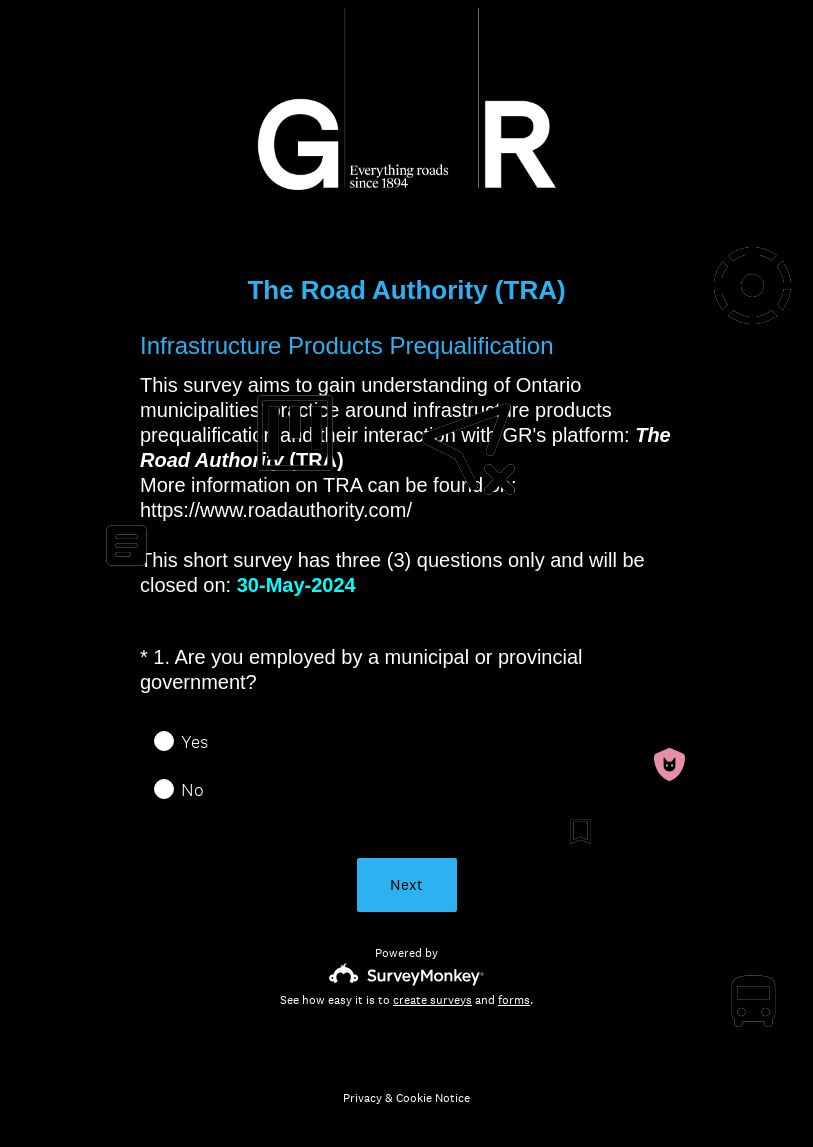 The width and height of the screenshot is (813, 1147). Describe the element at coordinates (580, 831) in the screenshot. I see `bookmark this item` at that location.